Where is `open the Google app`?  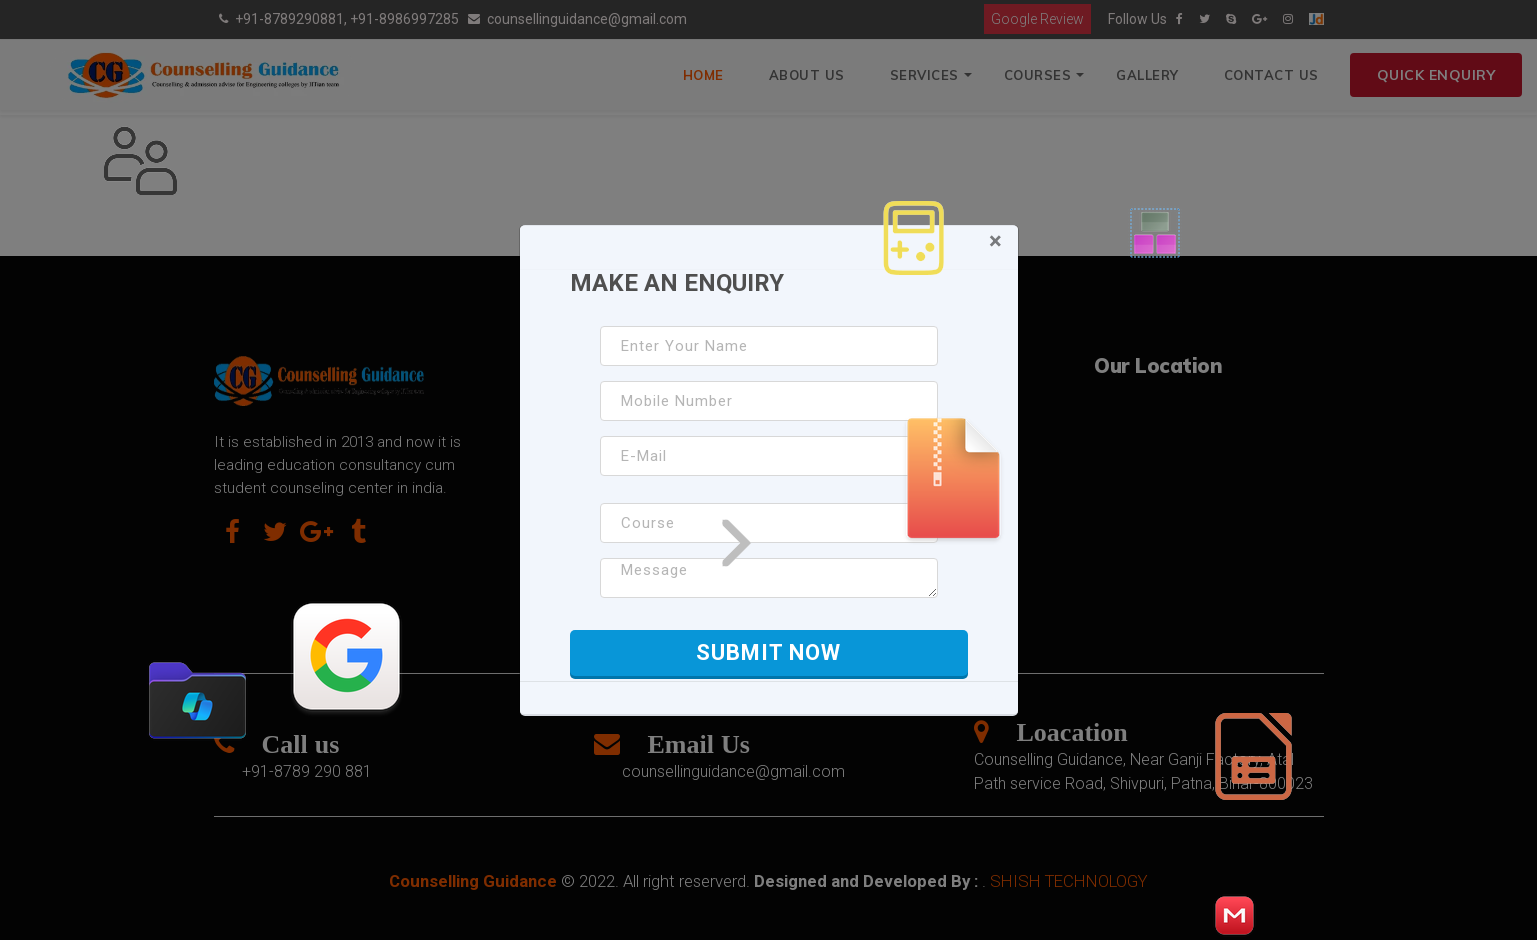
open the Google app is located at coordinates (346, 656).